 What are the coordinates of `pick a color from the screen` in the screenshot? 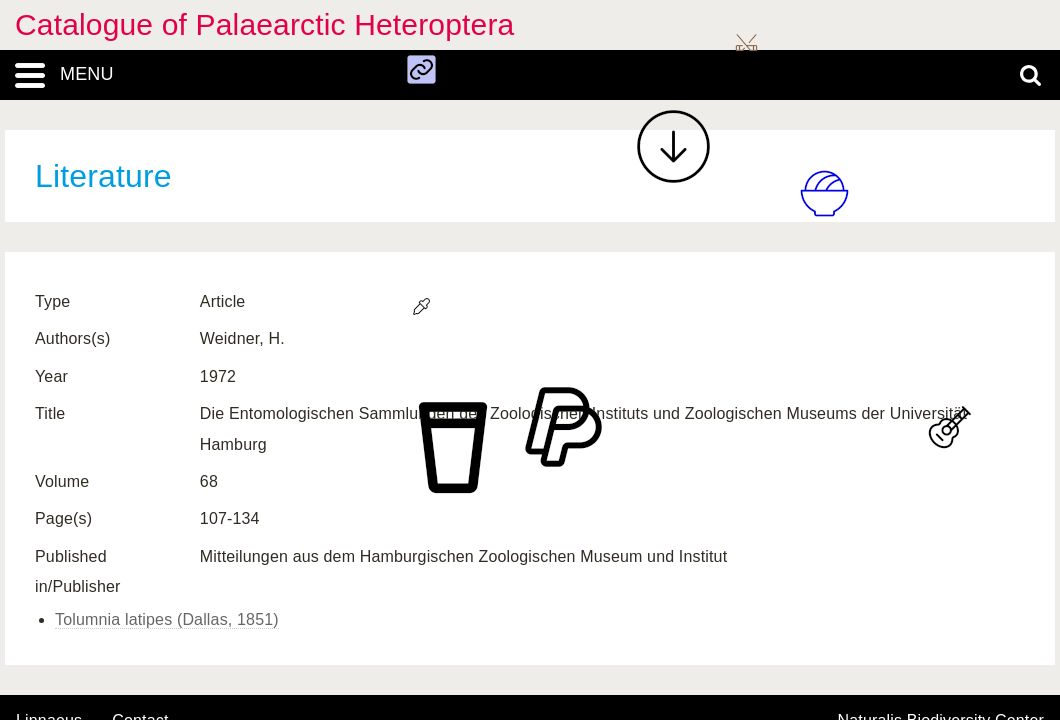 It's located at (421, 306).